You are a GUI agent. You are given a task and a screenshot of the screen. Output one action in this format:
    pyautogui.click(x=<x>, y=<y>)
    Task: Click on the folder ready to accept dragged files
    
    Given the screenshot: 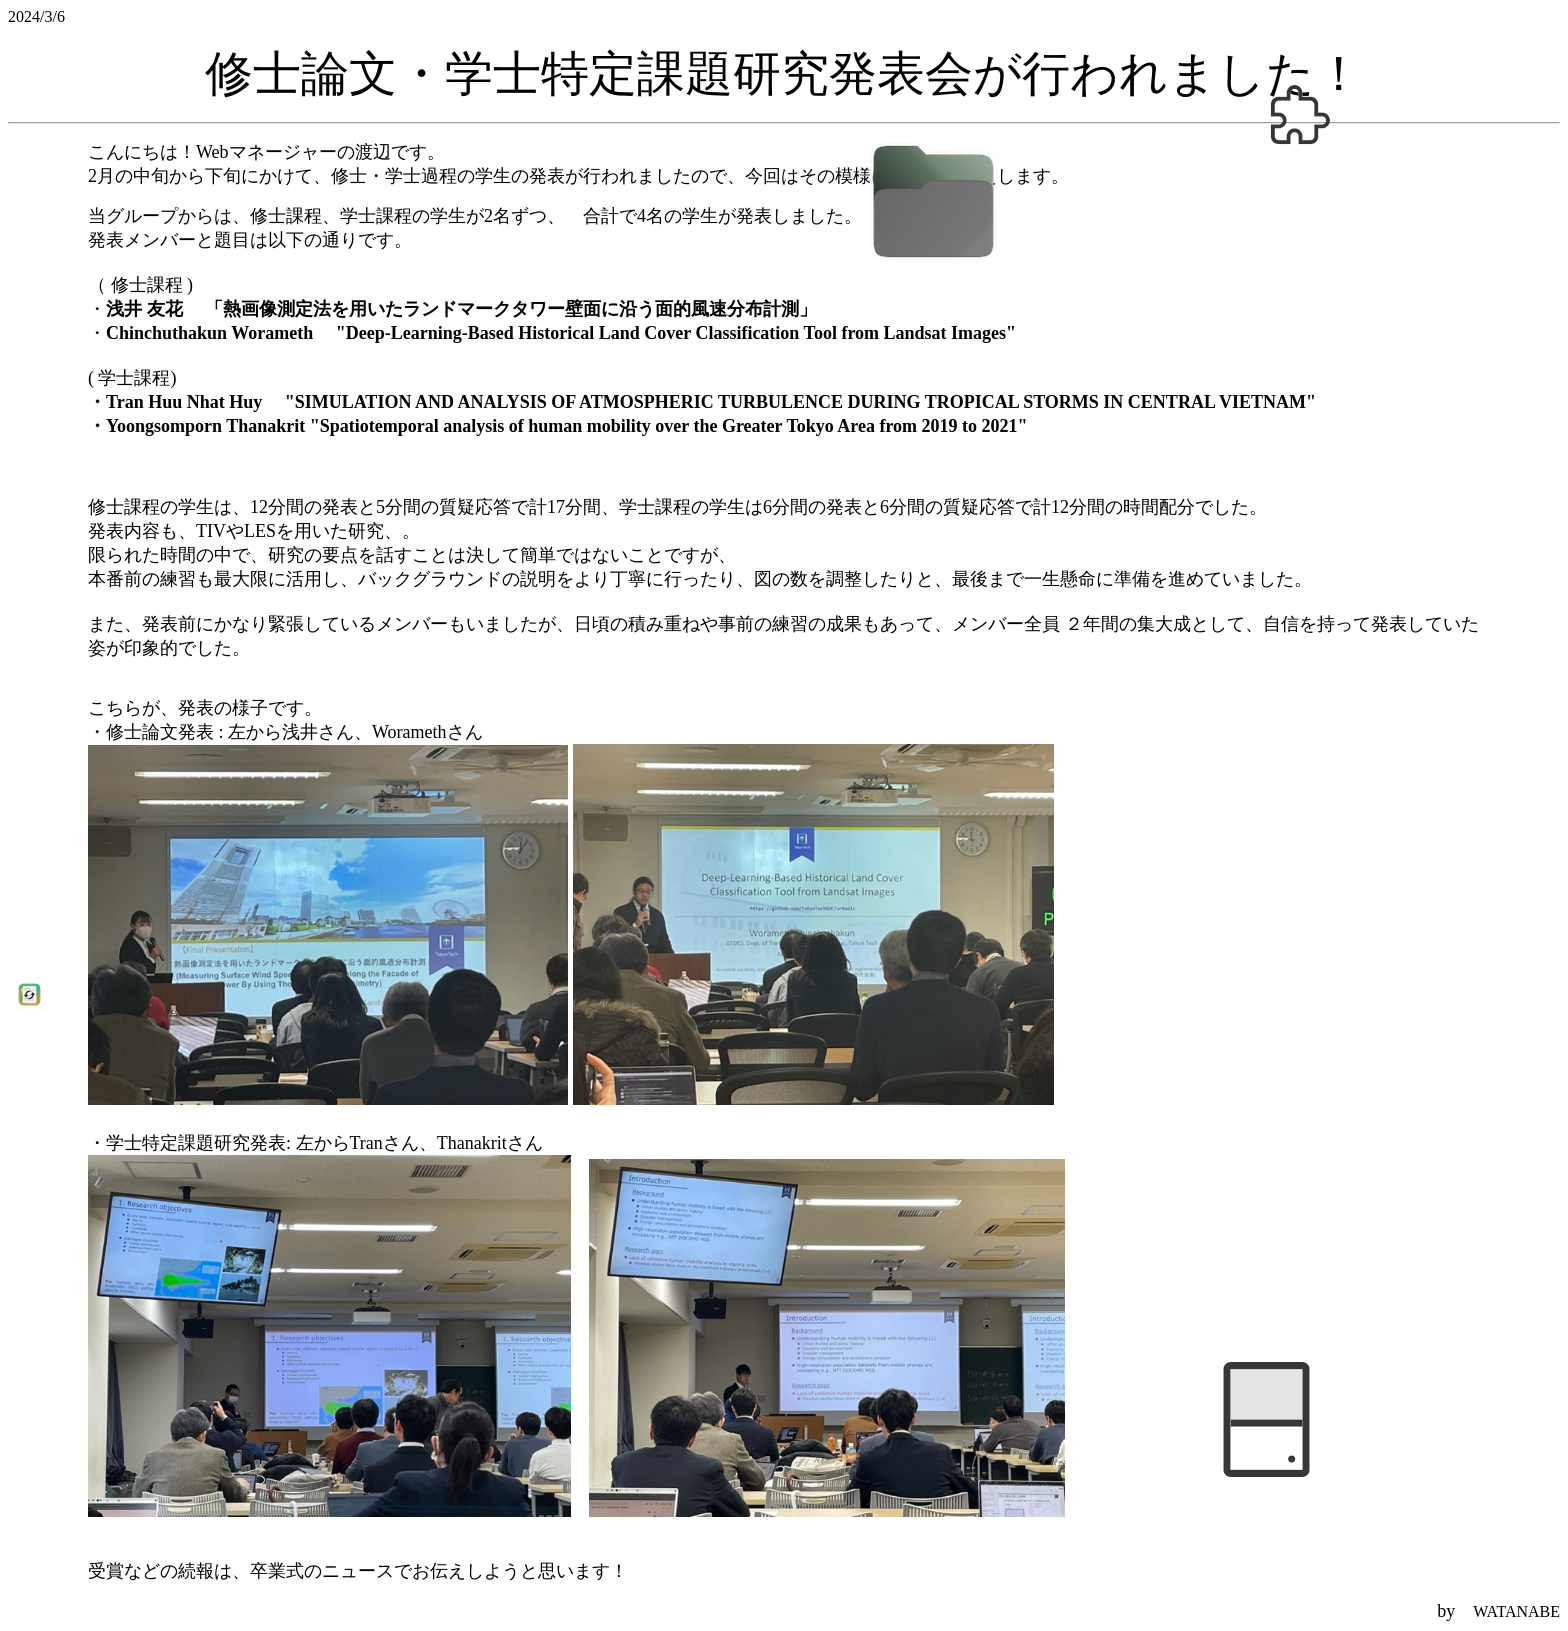 What is the action you would take?
    pyautogui.click(x=933, y=201)
    